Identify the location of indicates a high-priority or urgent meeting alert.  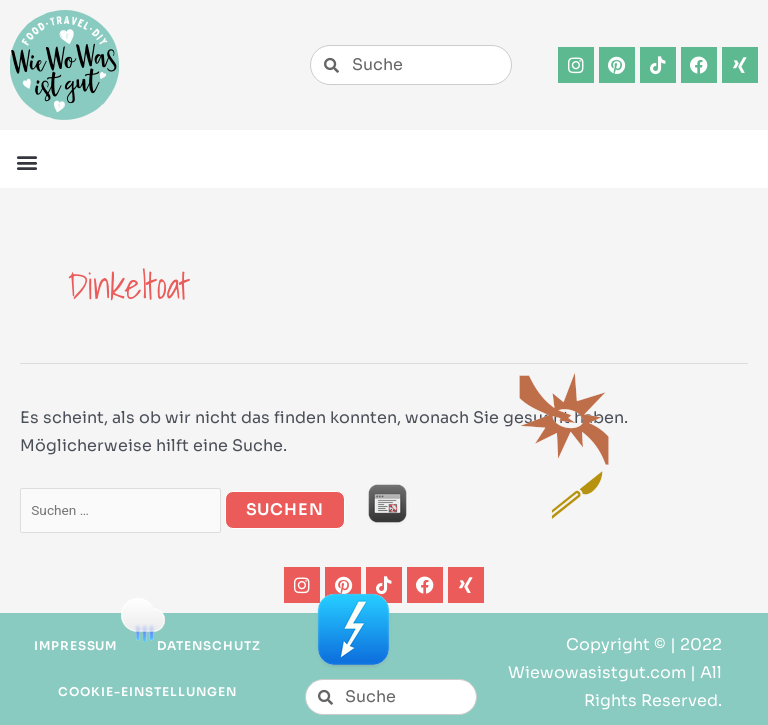
(564, 420).